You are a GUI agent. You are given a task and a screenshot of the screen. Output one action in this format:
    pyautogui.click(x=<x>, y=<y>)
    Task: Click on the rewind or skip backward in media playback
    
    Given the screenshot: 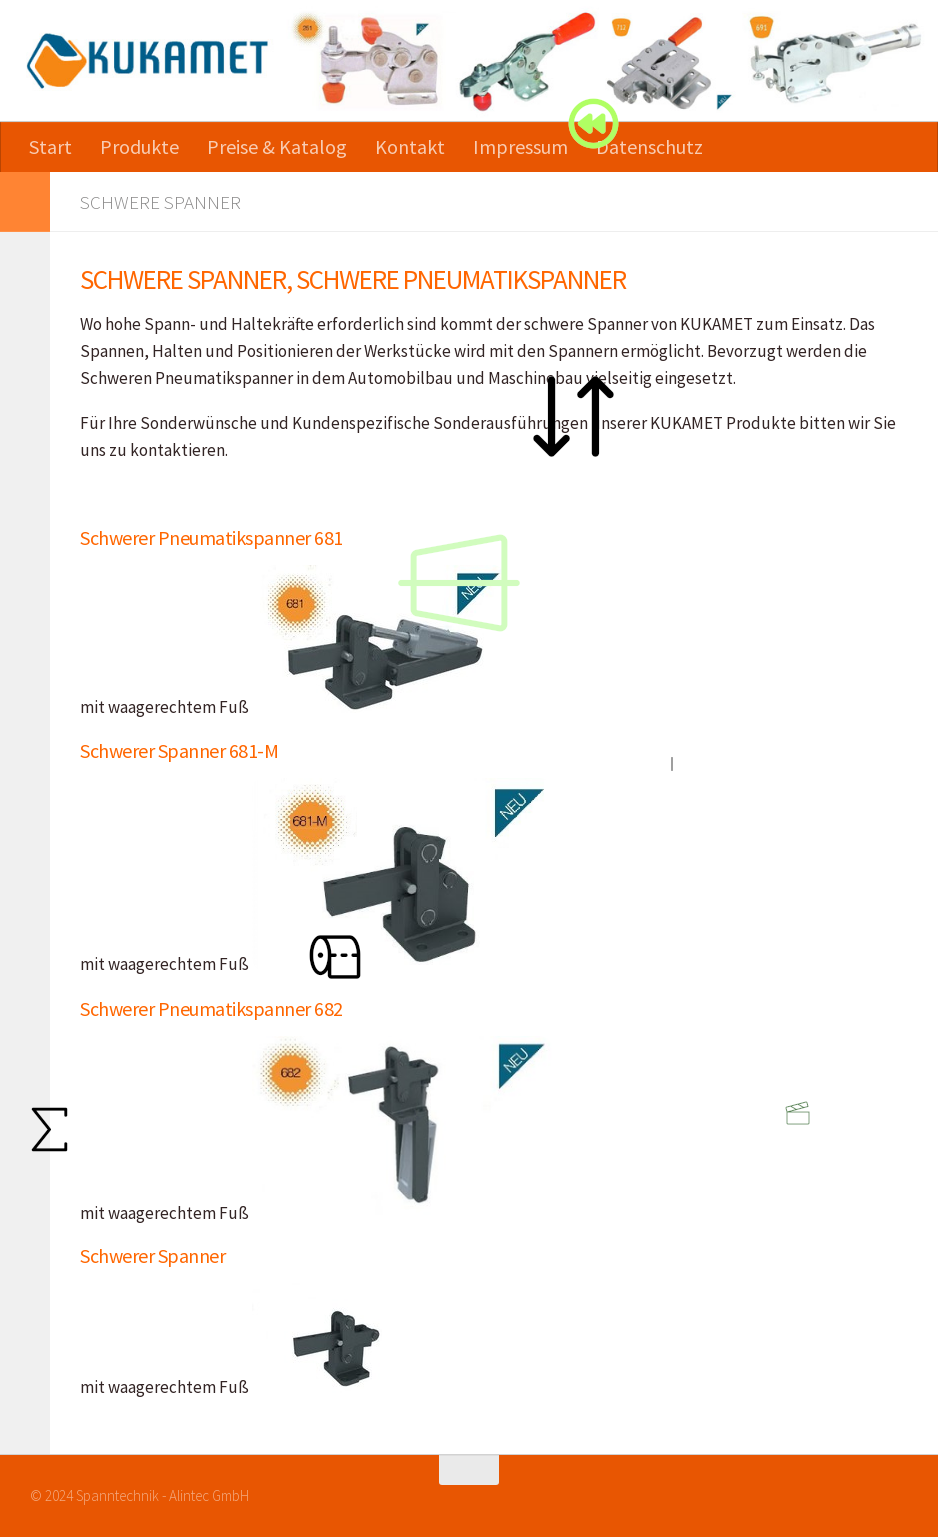 What is the action you would take?
    pyautogui.click(x=593, y=123)
    